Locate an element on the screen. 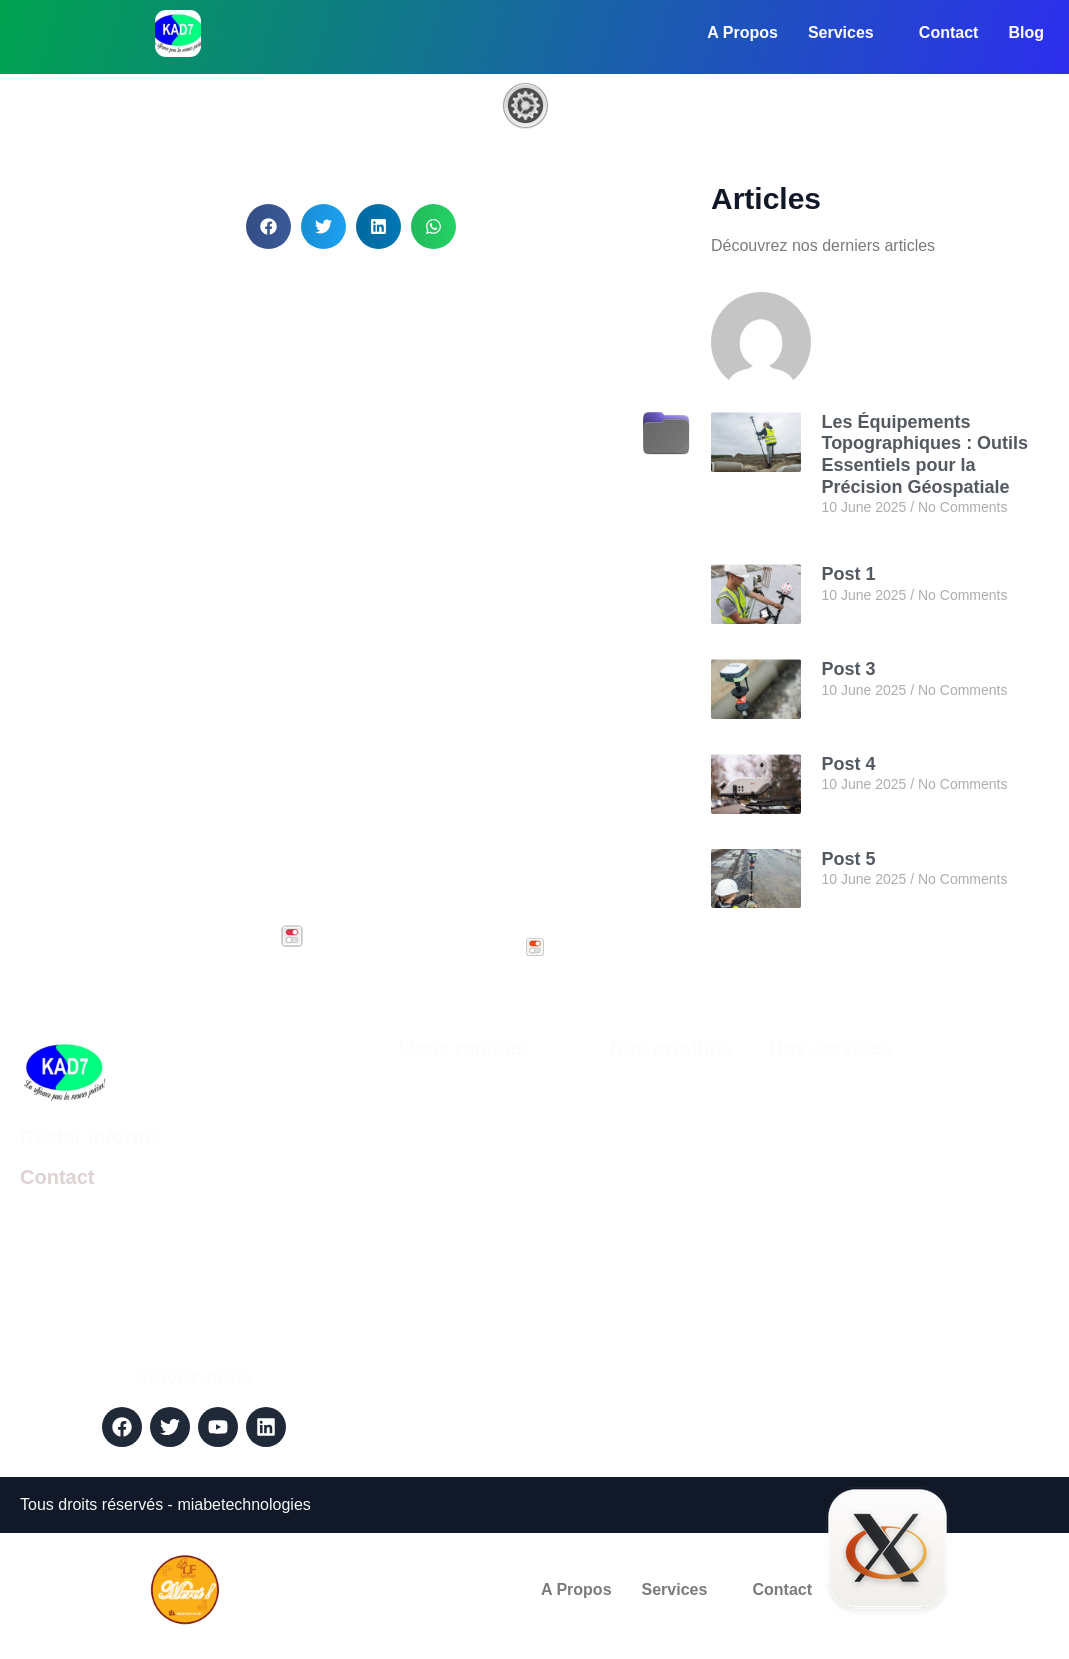  open folder to view contents is located at coordinates (666, 433).